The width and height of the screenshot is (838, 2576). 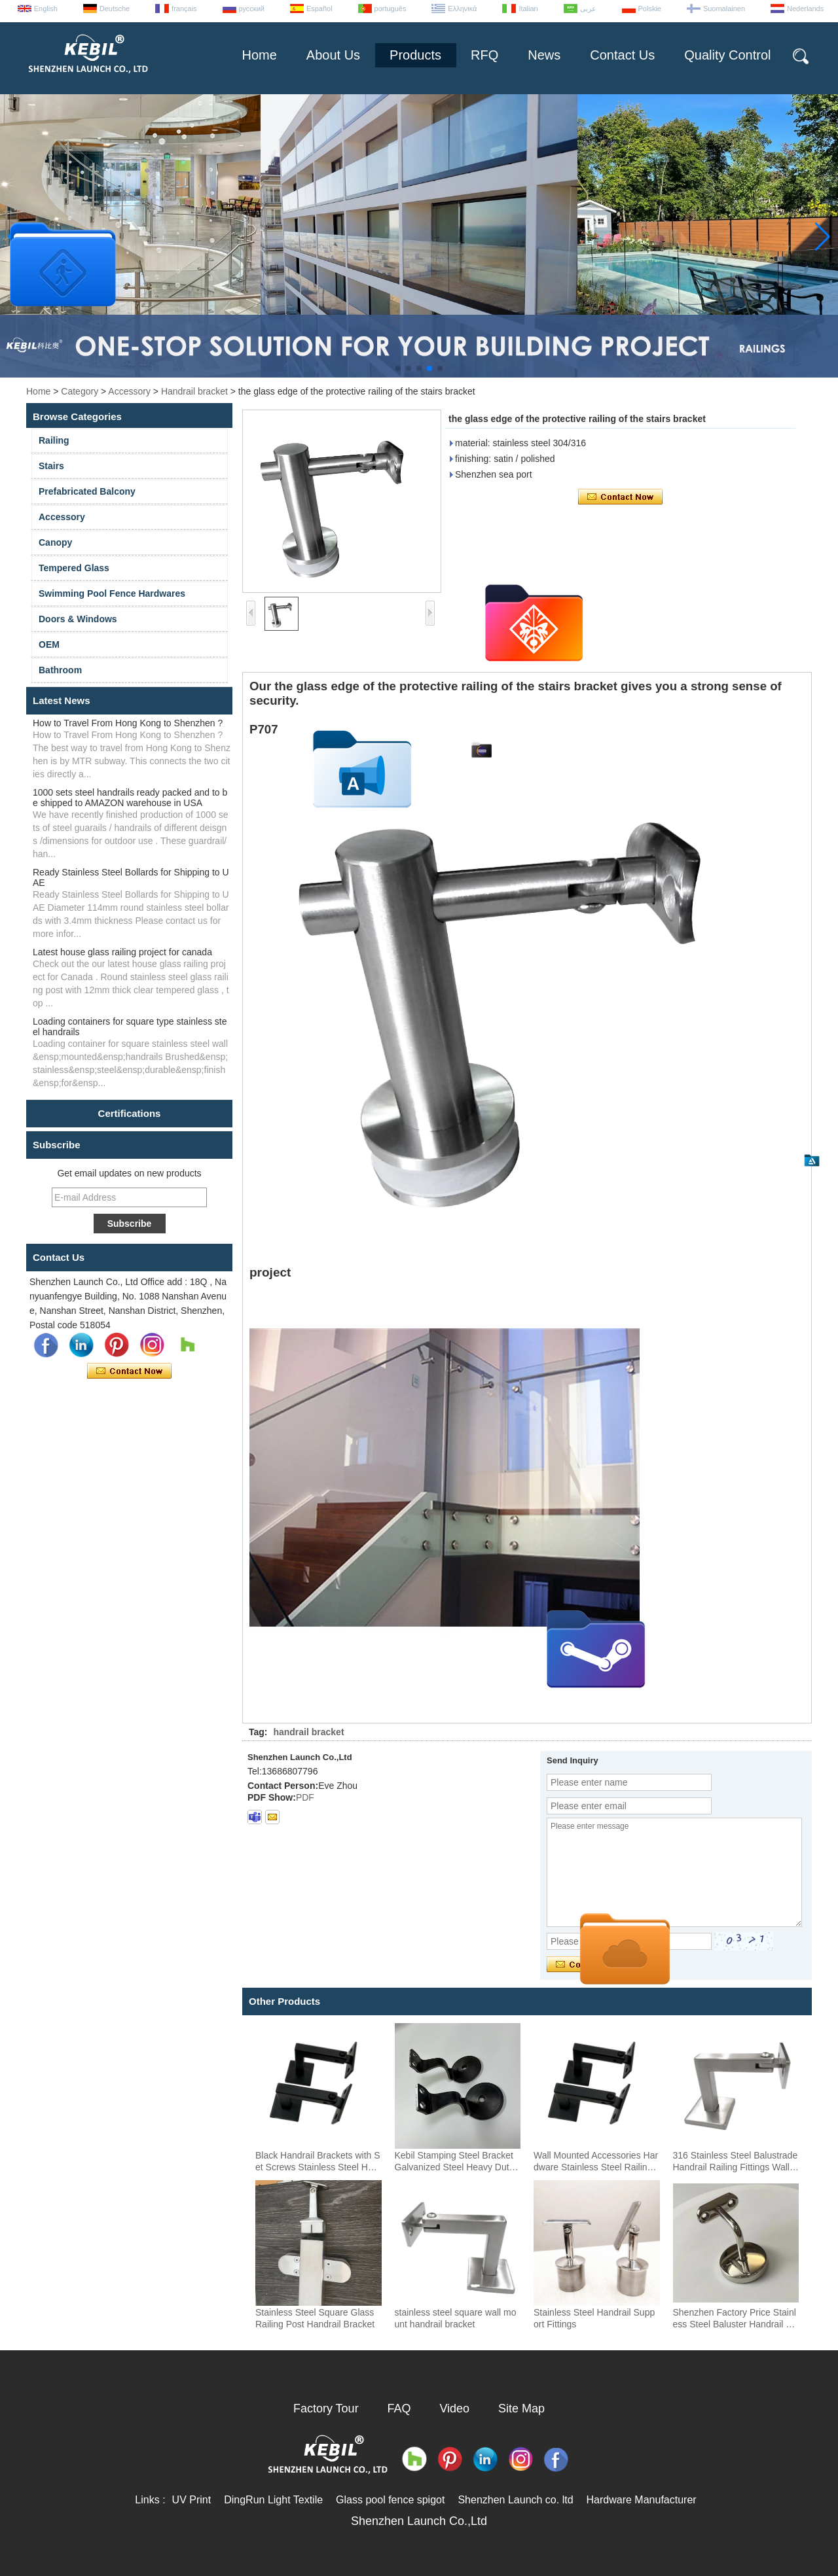 What do you see at coordinates (361, 771) in the screenshot?
I see `open microsoft advertising files folder` at bounding box center [361, 771].